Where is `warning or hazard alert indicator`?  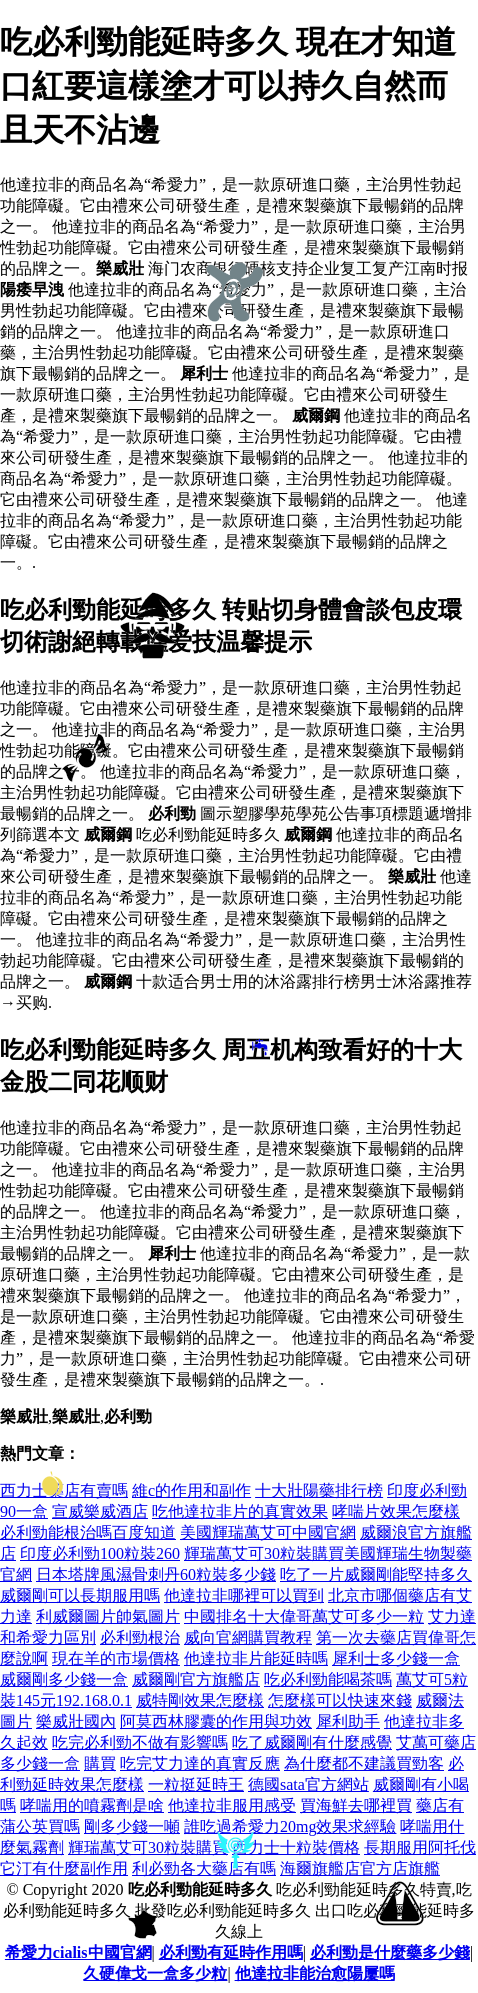 warning or hazard alert indicator is located at coordinates (400, 1904).